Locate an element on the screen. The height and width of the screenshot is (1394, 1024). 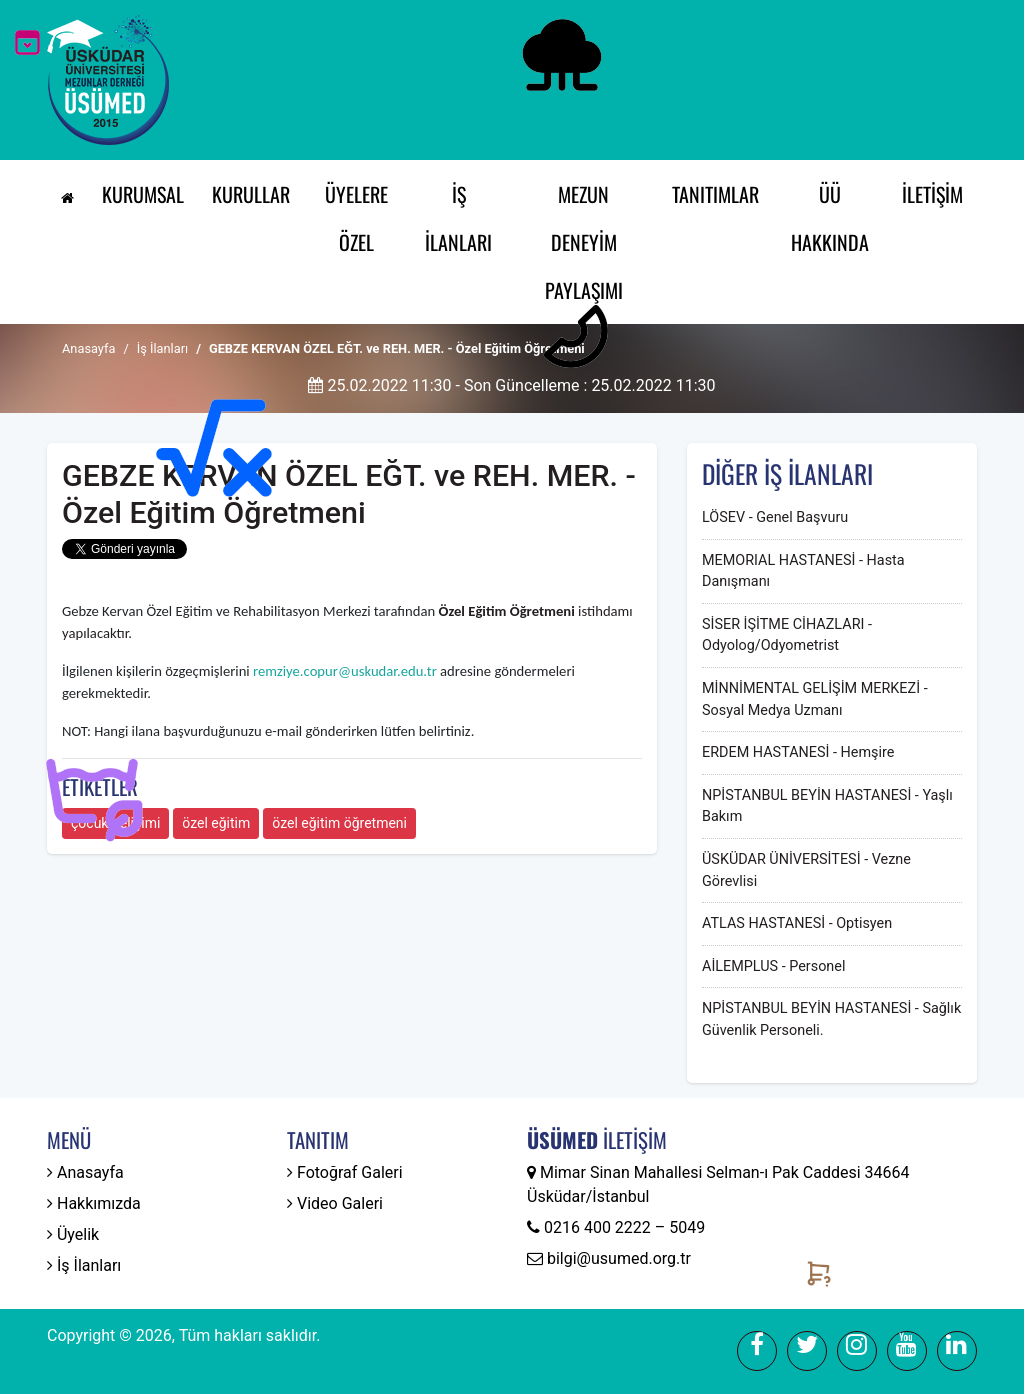
select melon or cantaloupe fruit is located at coordinates (577, 337).